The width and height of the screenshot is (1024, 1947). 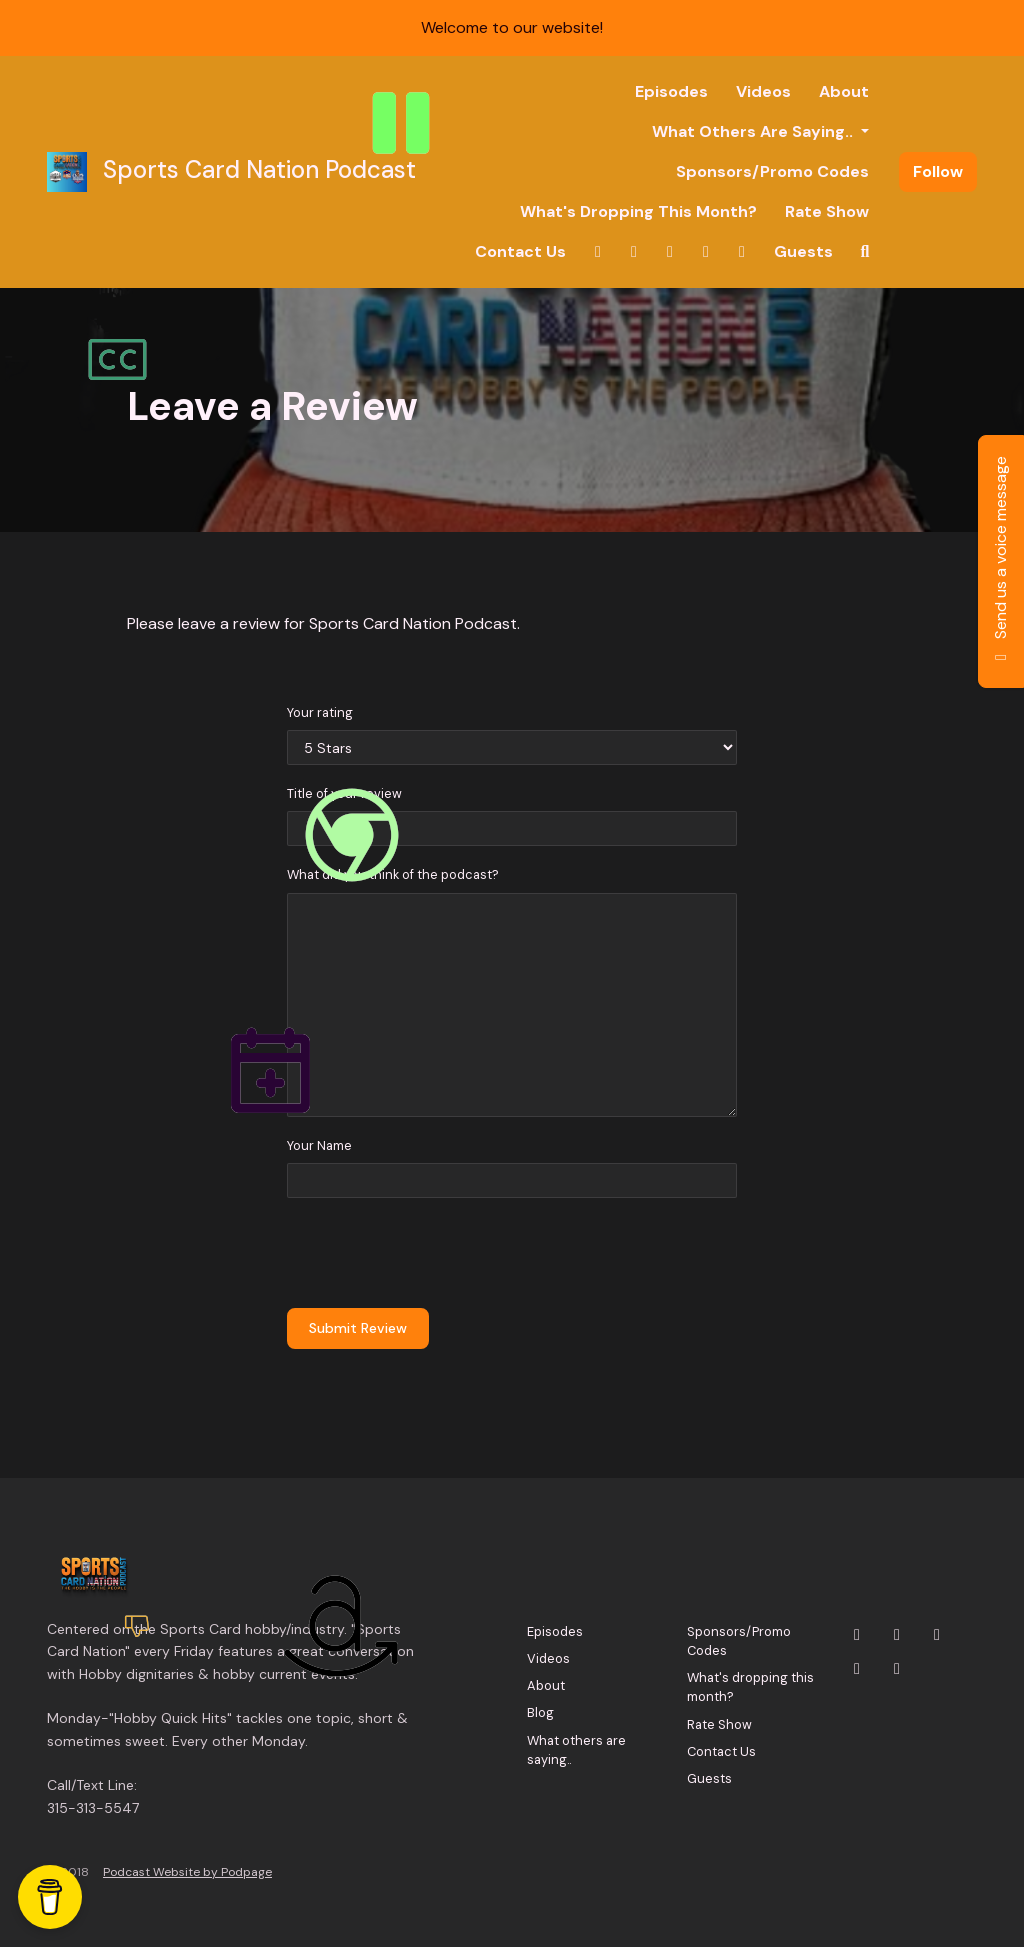 I want to click on dislike or downvote content, so click(x=137, y=1625).